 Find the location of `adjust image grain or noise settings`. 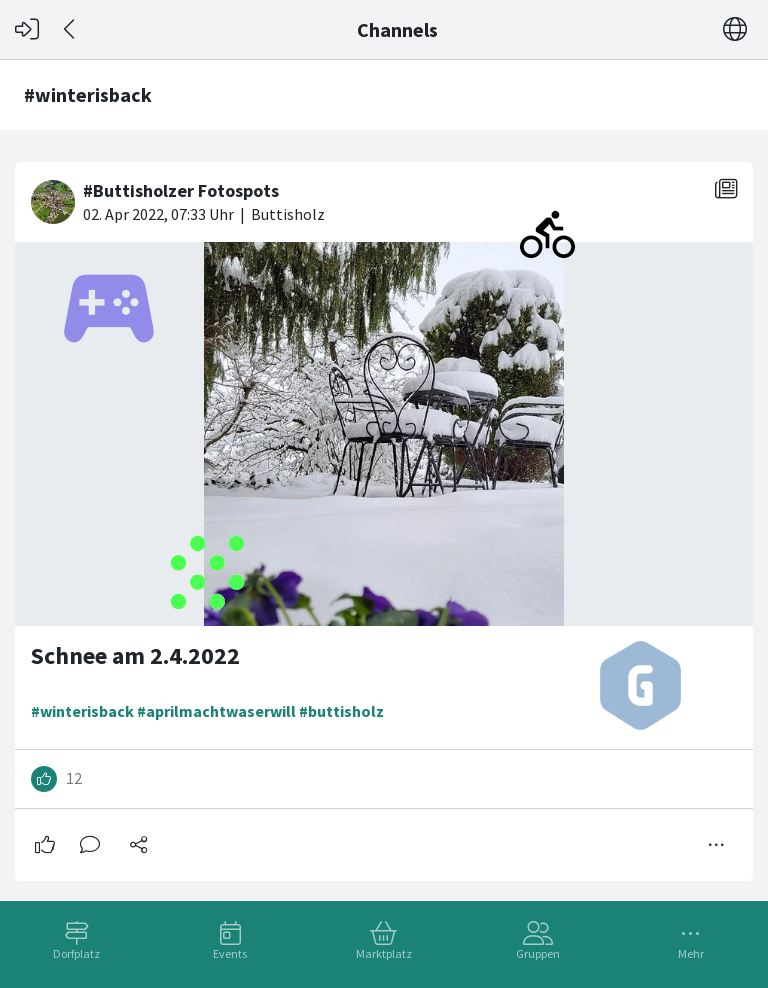

adjust image grain or noise settings is located at coordinates (207, 572).